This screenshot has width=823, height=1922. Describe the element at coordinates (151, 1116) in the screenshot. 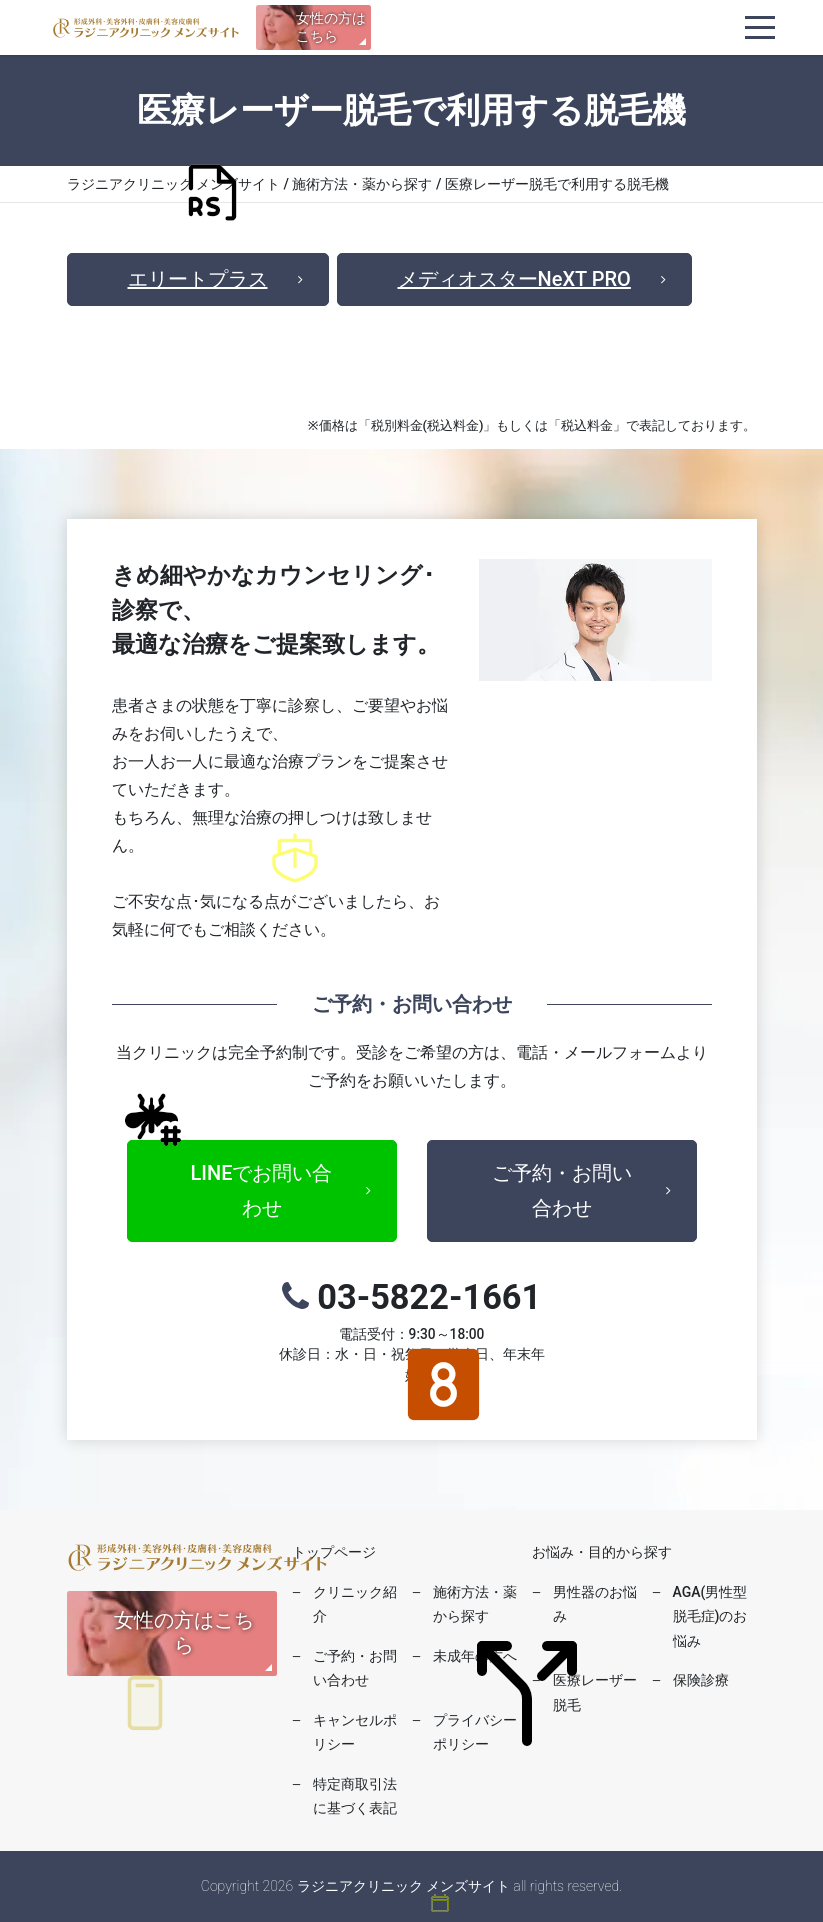

I see `mosquito protection or pest control settings` at that location.